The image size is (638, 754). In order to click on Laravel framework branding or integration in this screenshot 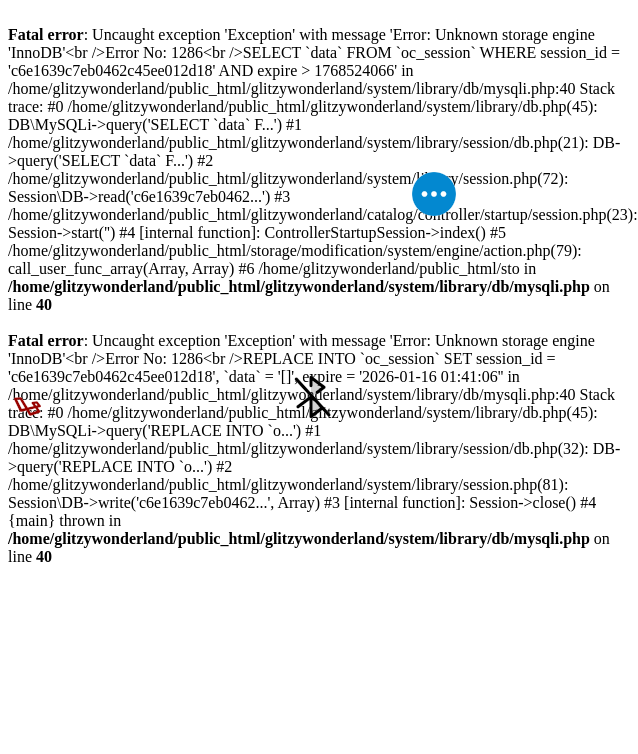, I will do `click(27, 406)`.